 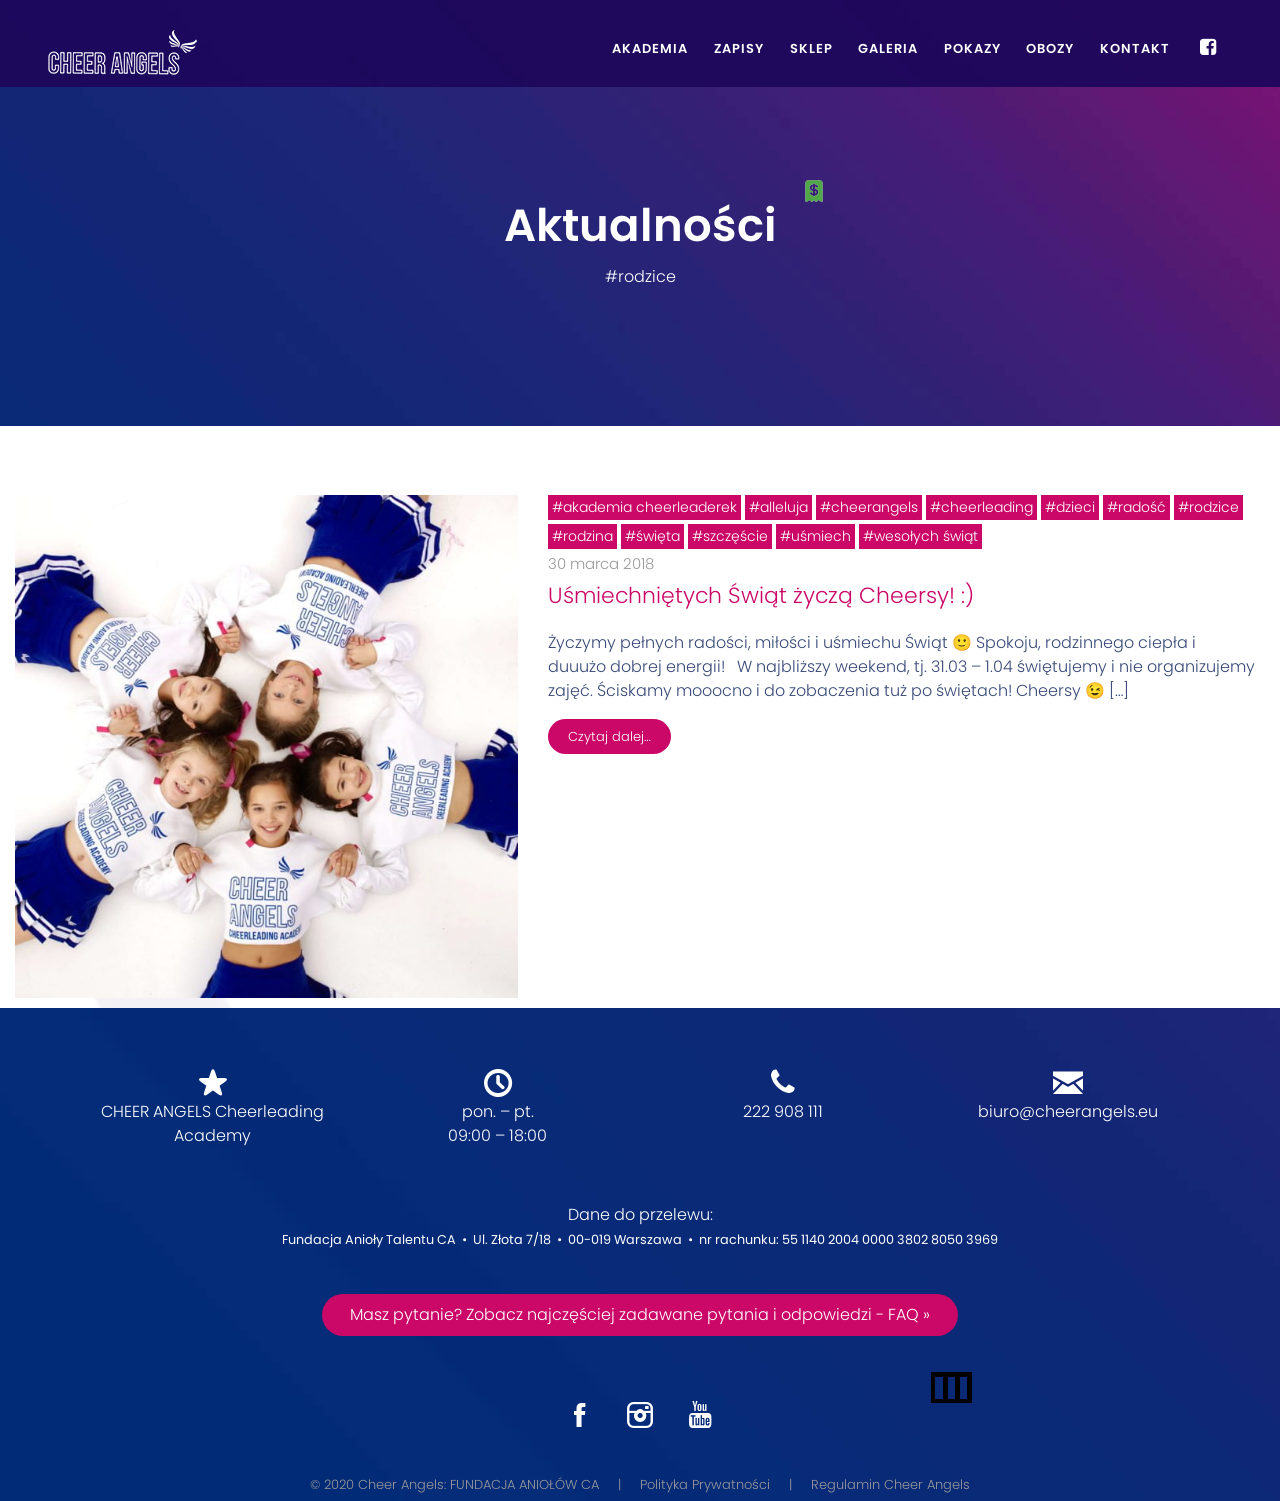 What do you see at coordinates (950, 1389) in the screenshot?
I see `switch to column view layout` at bounding box center [950, 1389].